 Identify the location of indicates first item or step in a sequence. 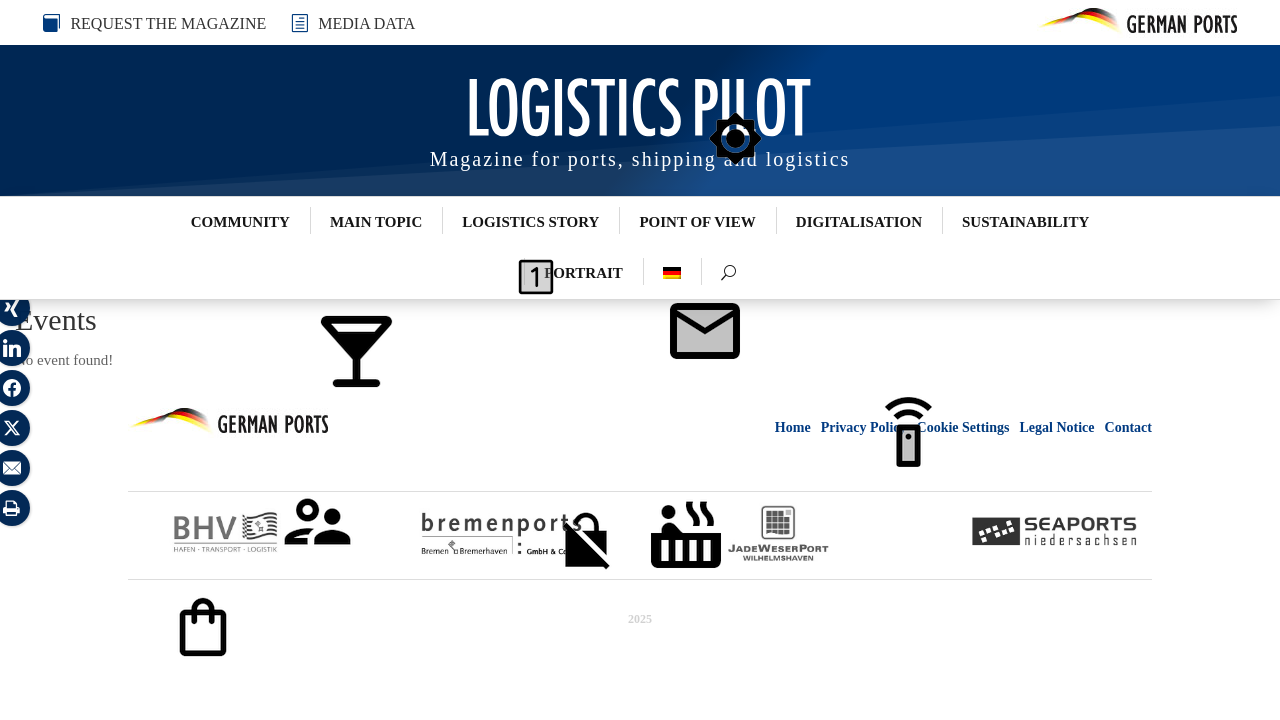
(536, 277).